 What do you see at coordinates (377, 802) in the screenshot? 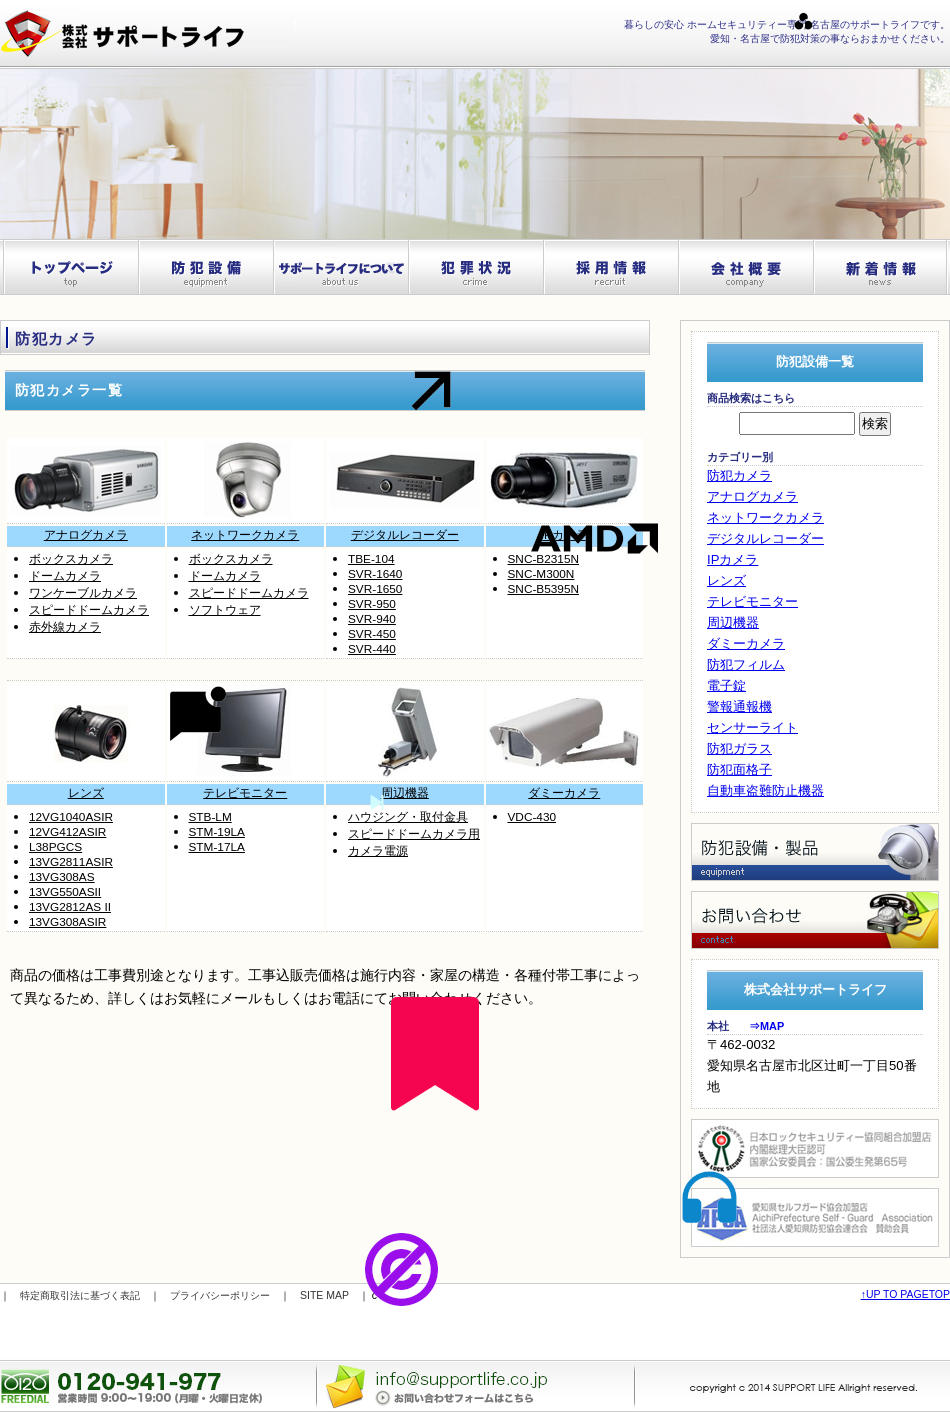
I see `skip to the next track` at bounding box center [377, 802].